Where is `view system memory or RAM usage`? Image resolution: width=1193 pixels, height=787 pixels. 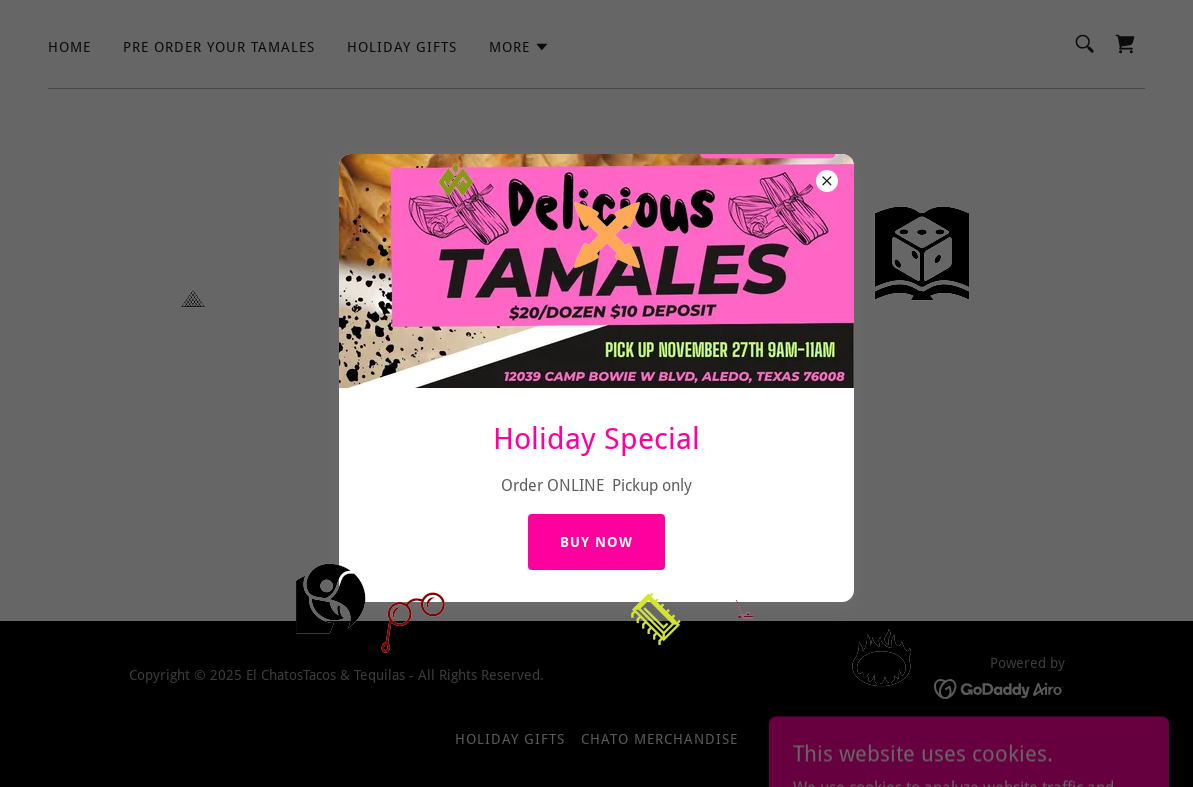
view system memory or RAM usage is located at coordinates (655, 618).